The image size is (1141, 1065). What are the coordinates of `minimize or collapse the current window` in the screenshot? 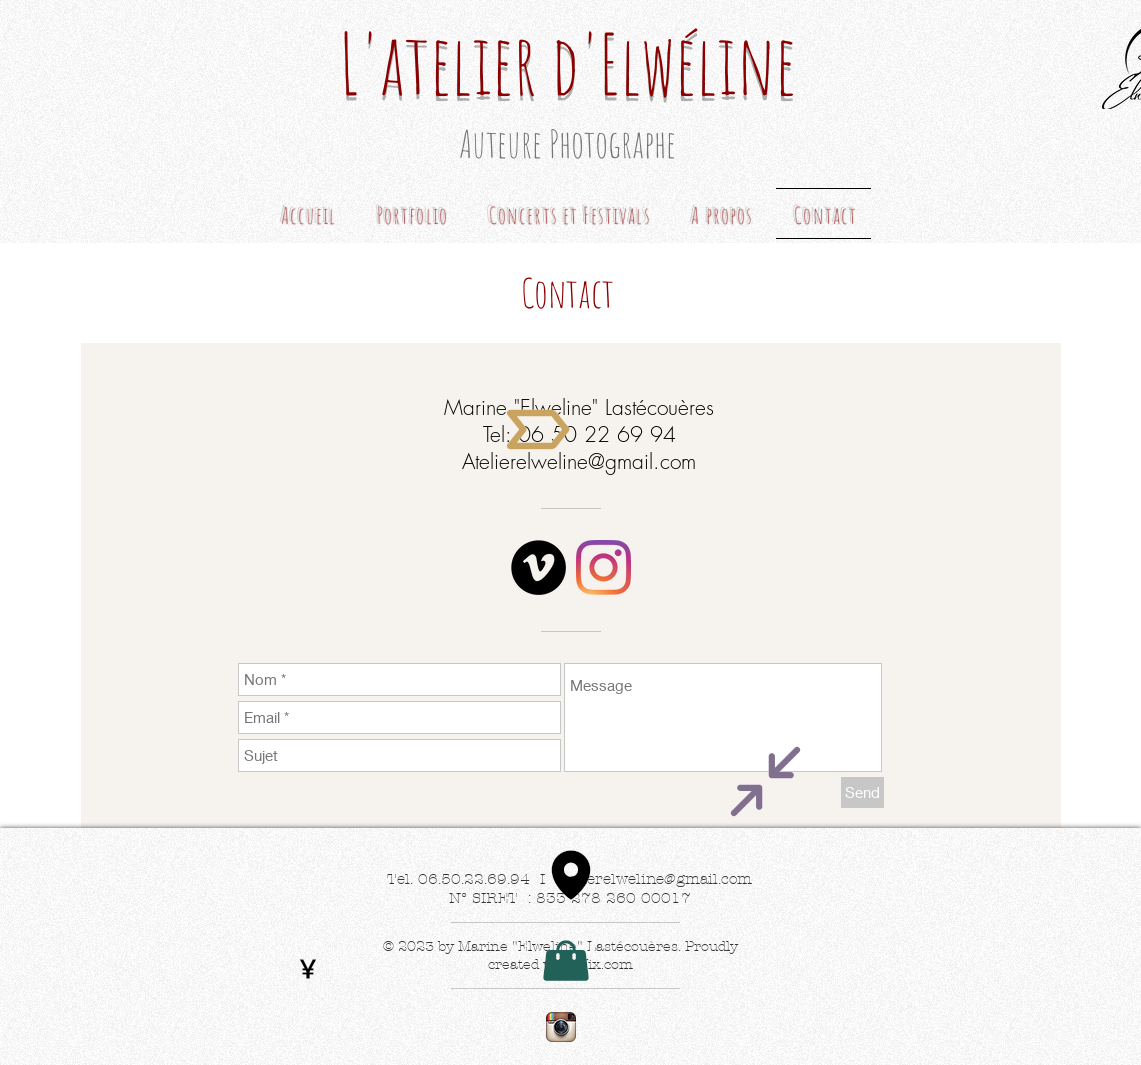 It's located at (765, 781).